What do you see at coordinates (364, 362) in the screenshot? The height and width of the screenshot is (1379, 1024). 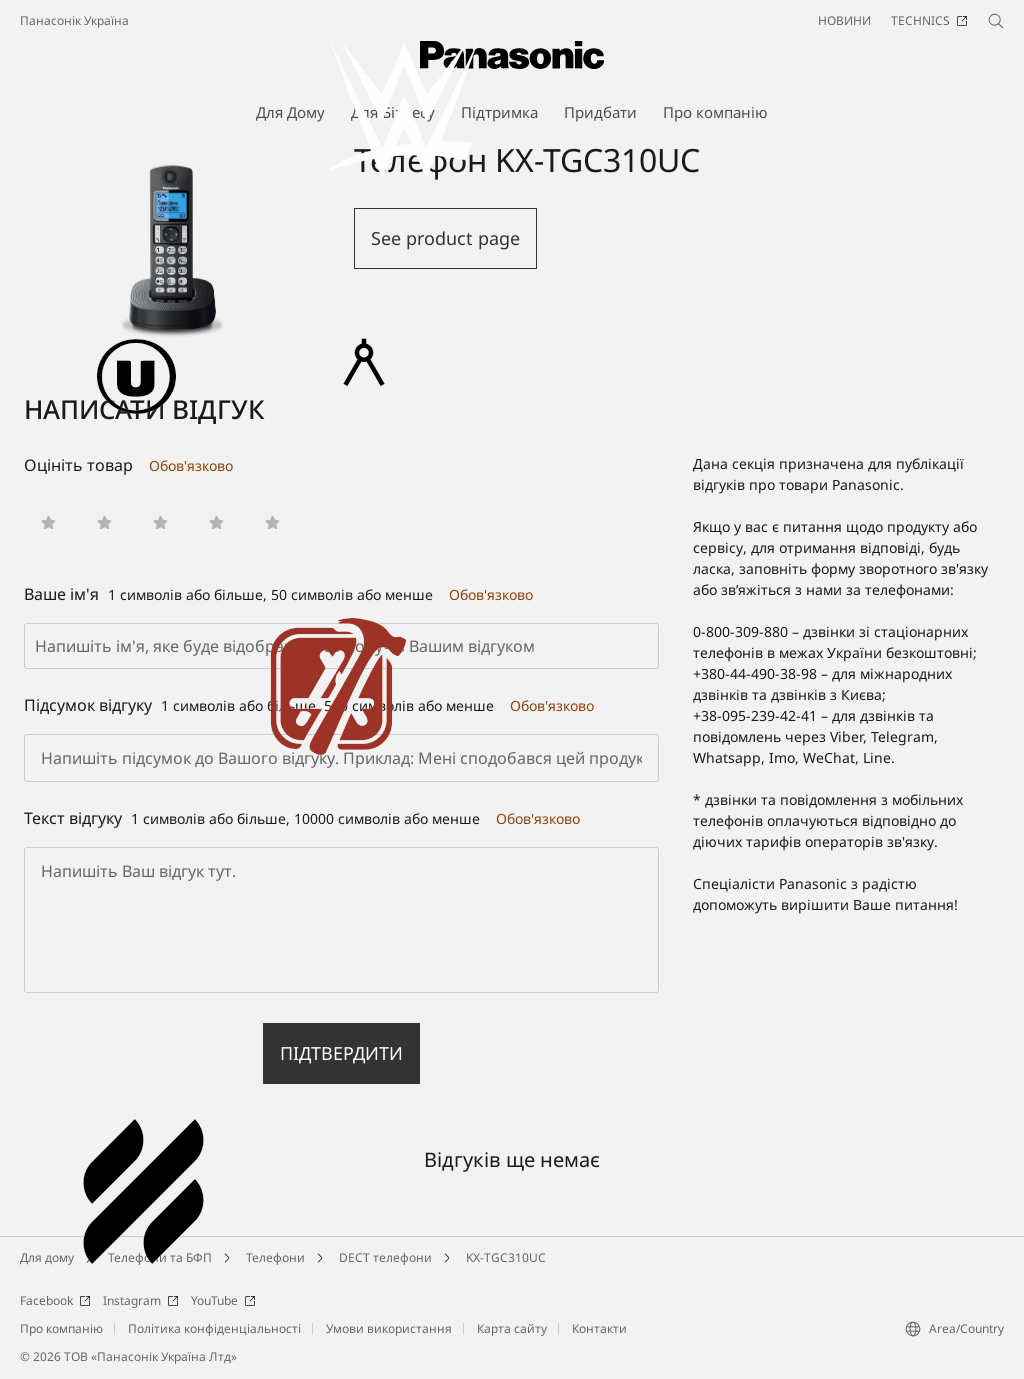 I see `access drawing compass tool` at bounding box center [364, 362].